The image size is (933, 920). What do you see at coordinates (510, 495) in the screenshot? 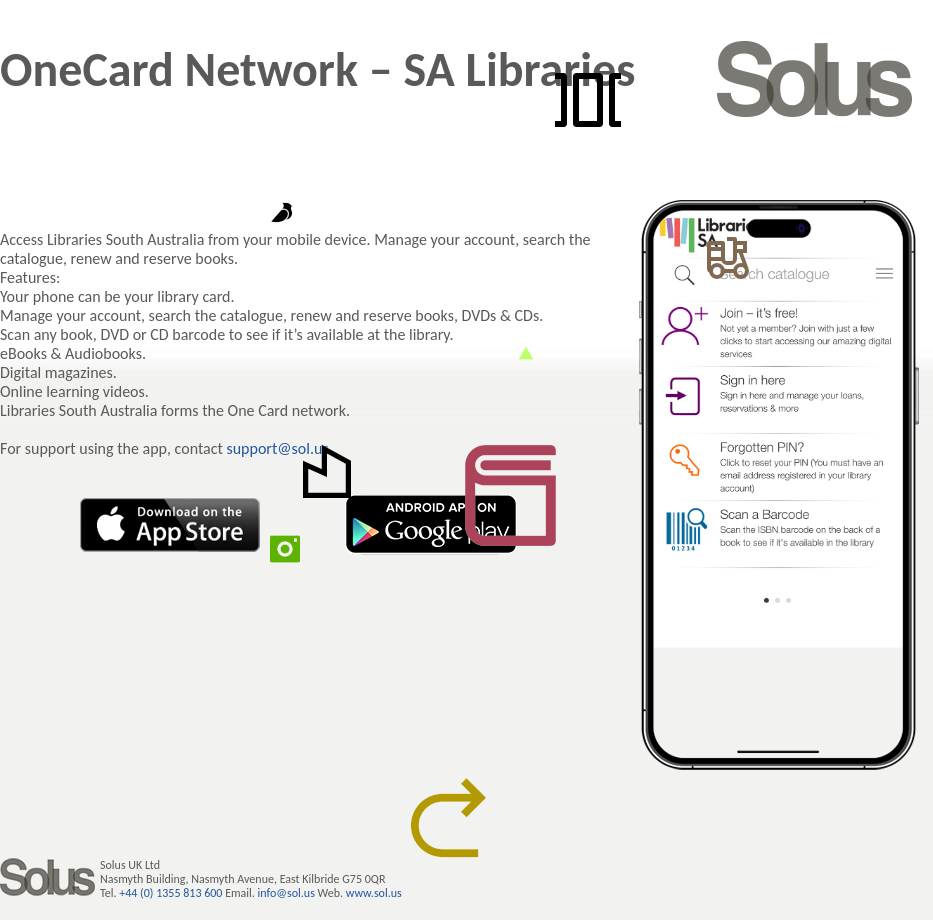
I see `open library or book collection` at bounding box center [510, 495].